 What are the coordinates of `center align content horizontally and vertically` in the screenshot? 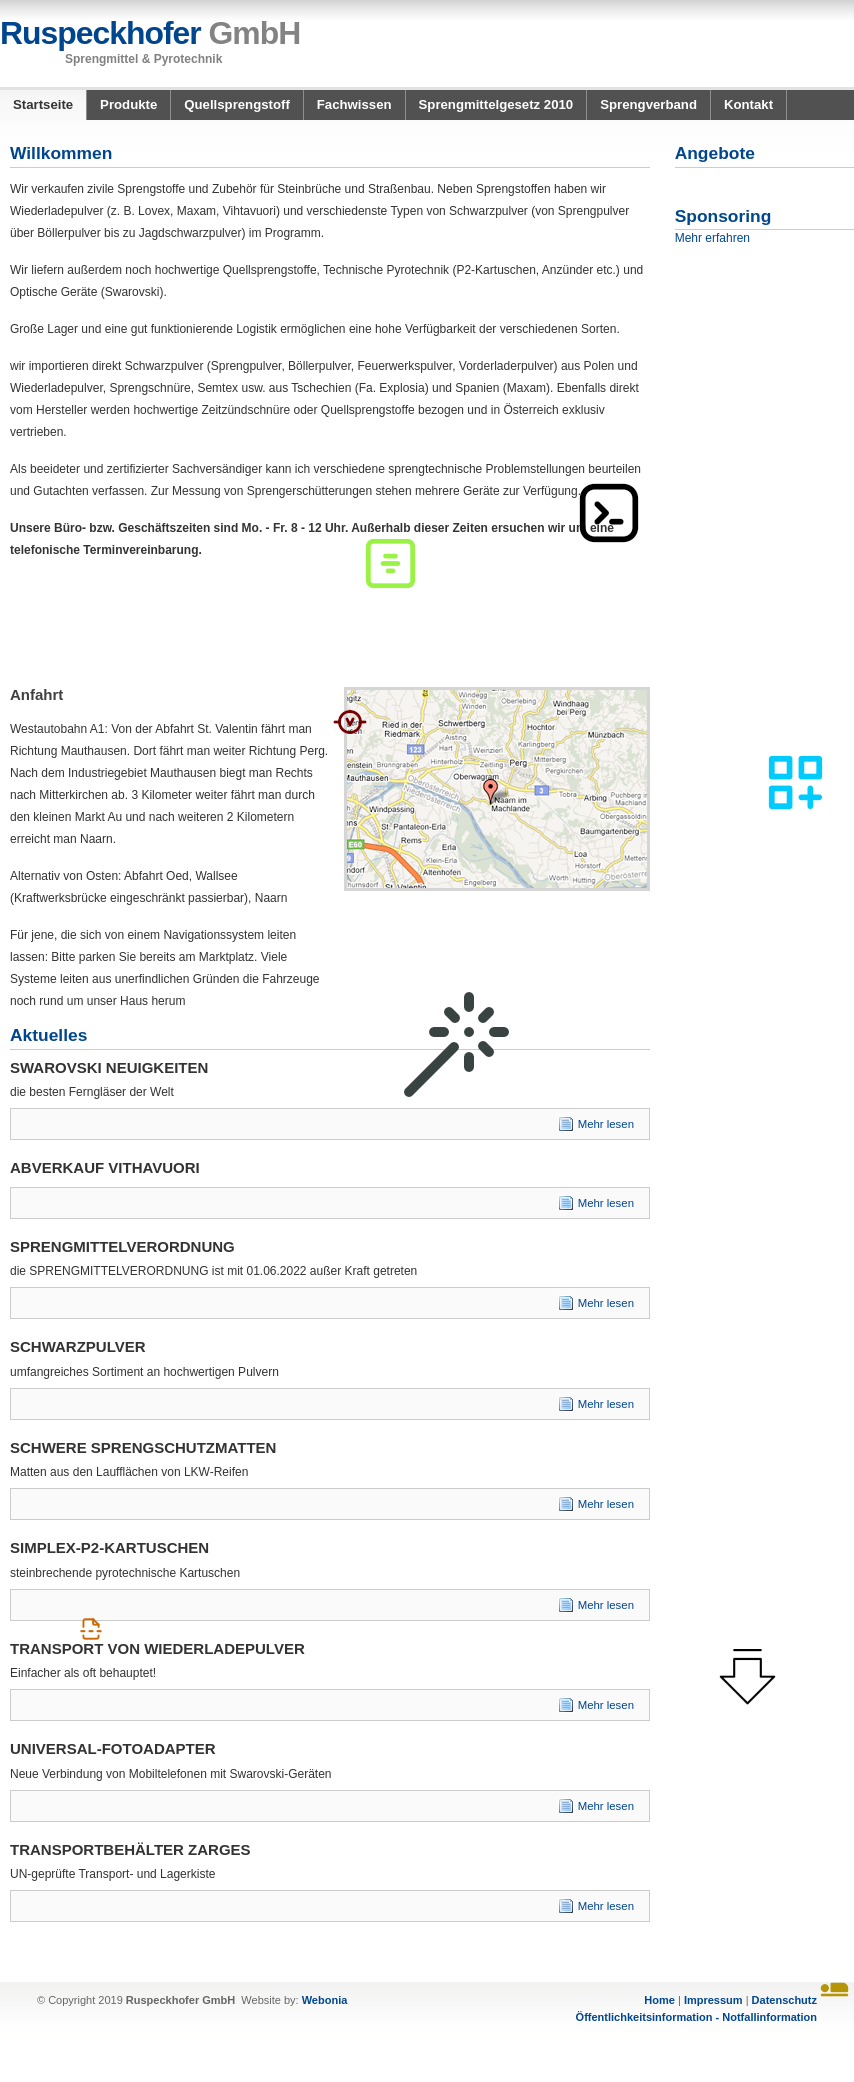 It's located at (390, 563).